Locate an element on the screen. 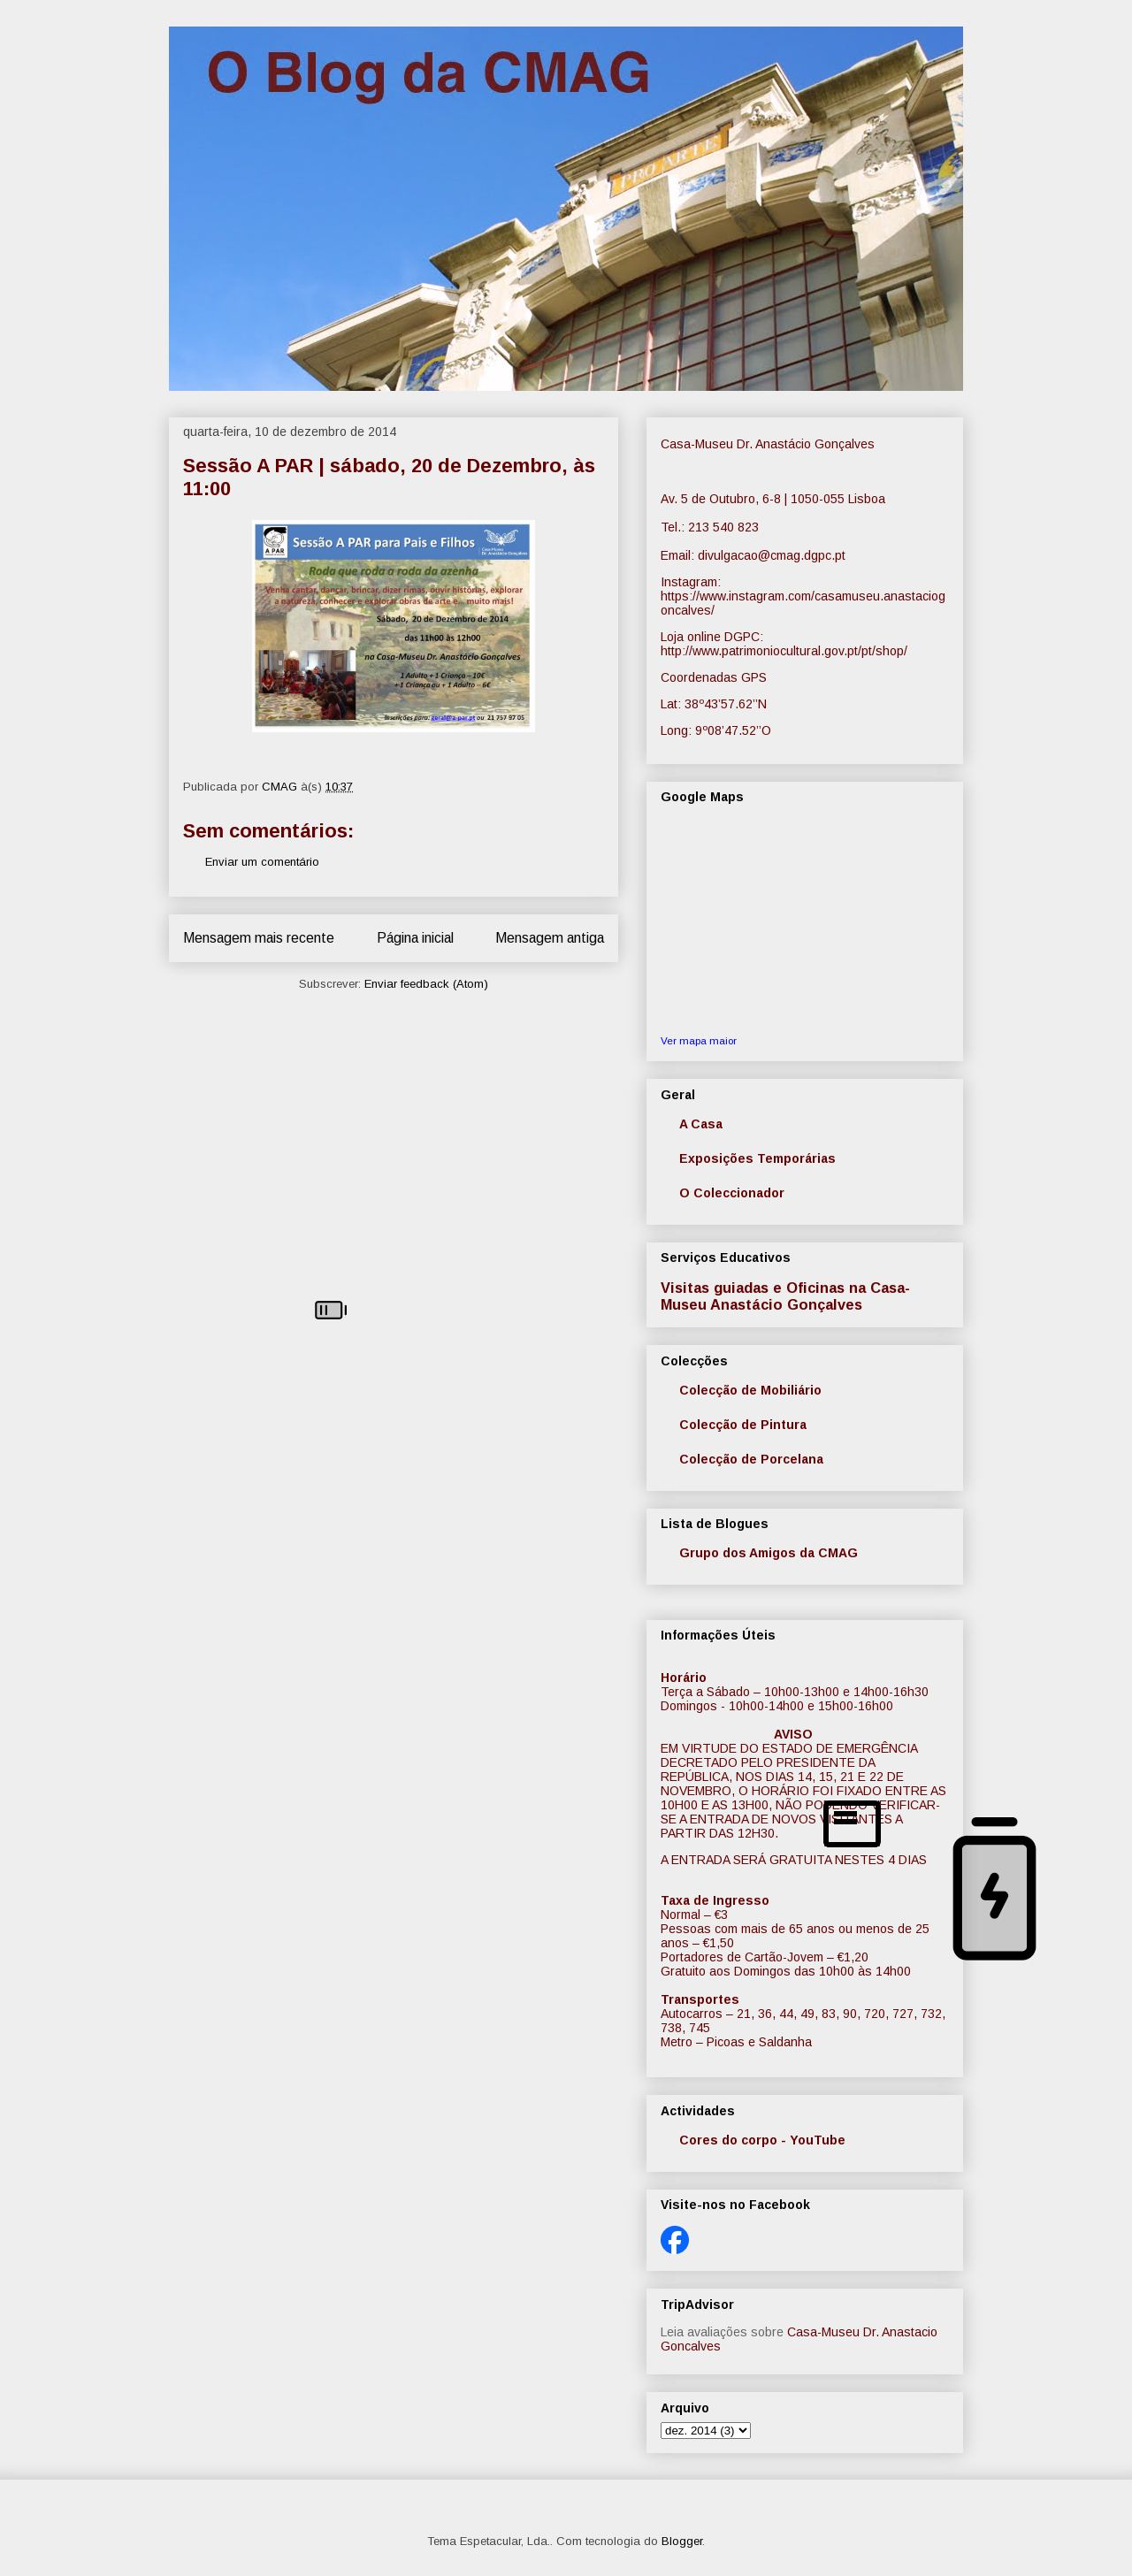  indicates device is currently charging is located at coordinates (994, 1891).